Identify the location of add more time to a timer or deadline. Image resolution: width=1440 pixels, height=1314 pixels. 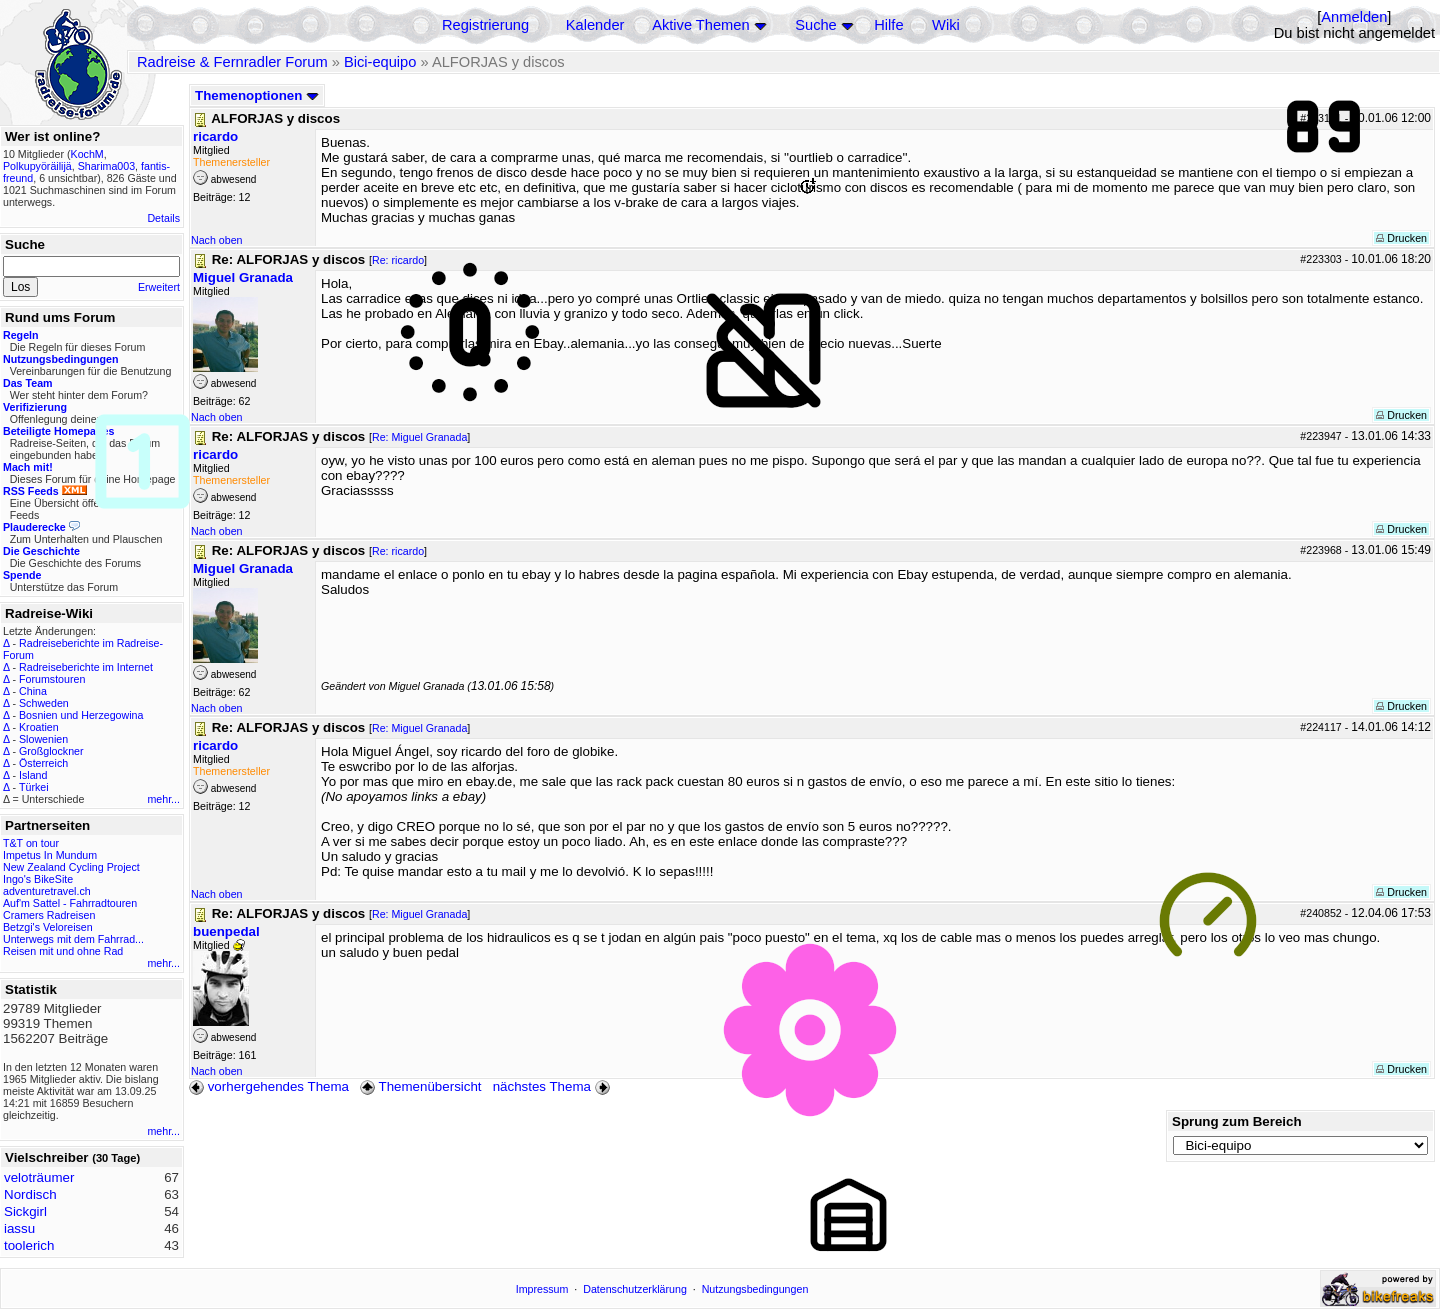
(808, 186).